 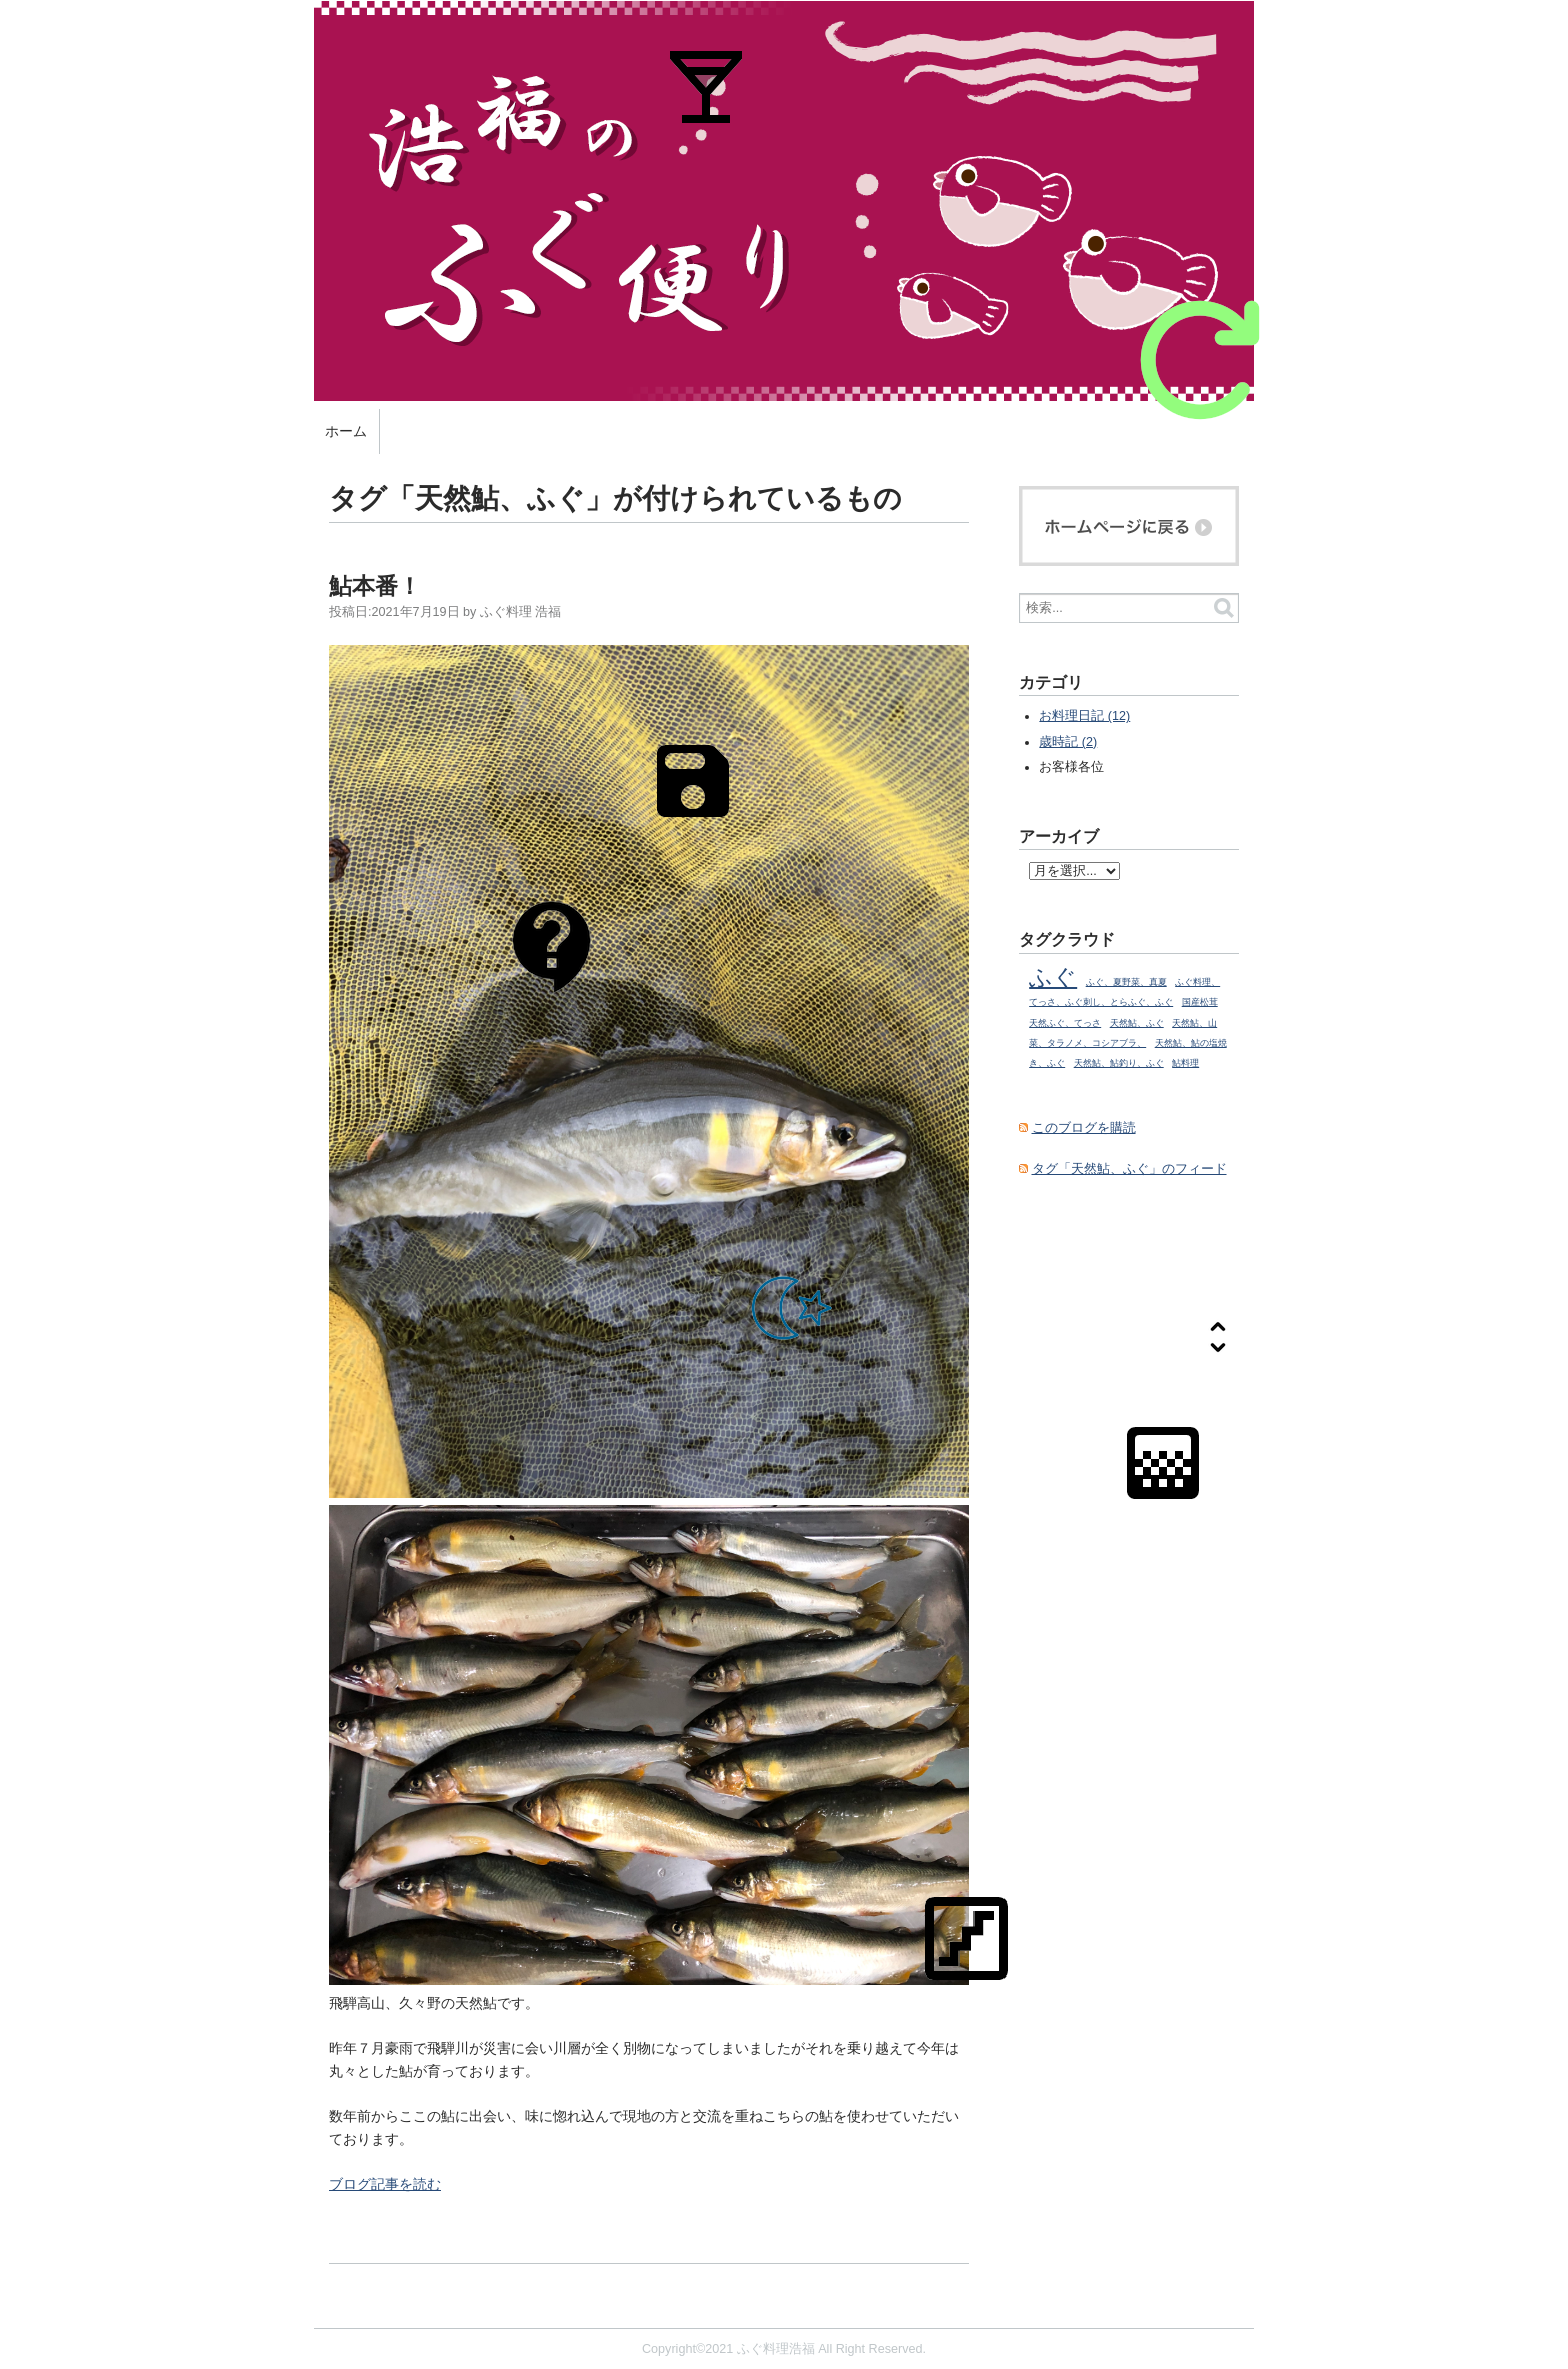 I want to click on indicates stairs or stairway access, so click(x=966, y=1938).